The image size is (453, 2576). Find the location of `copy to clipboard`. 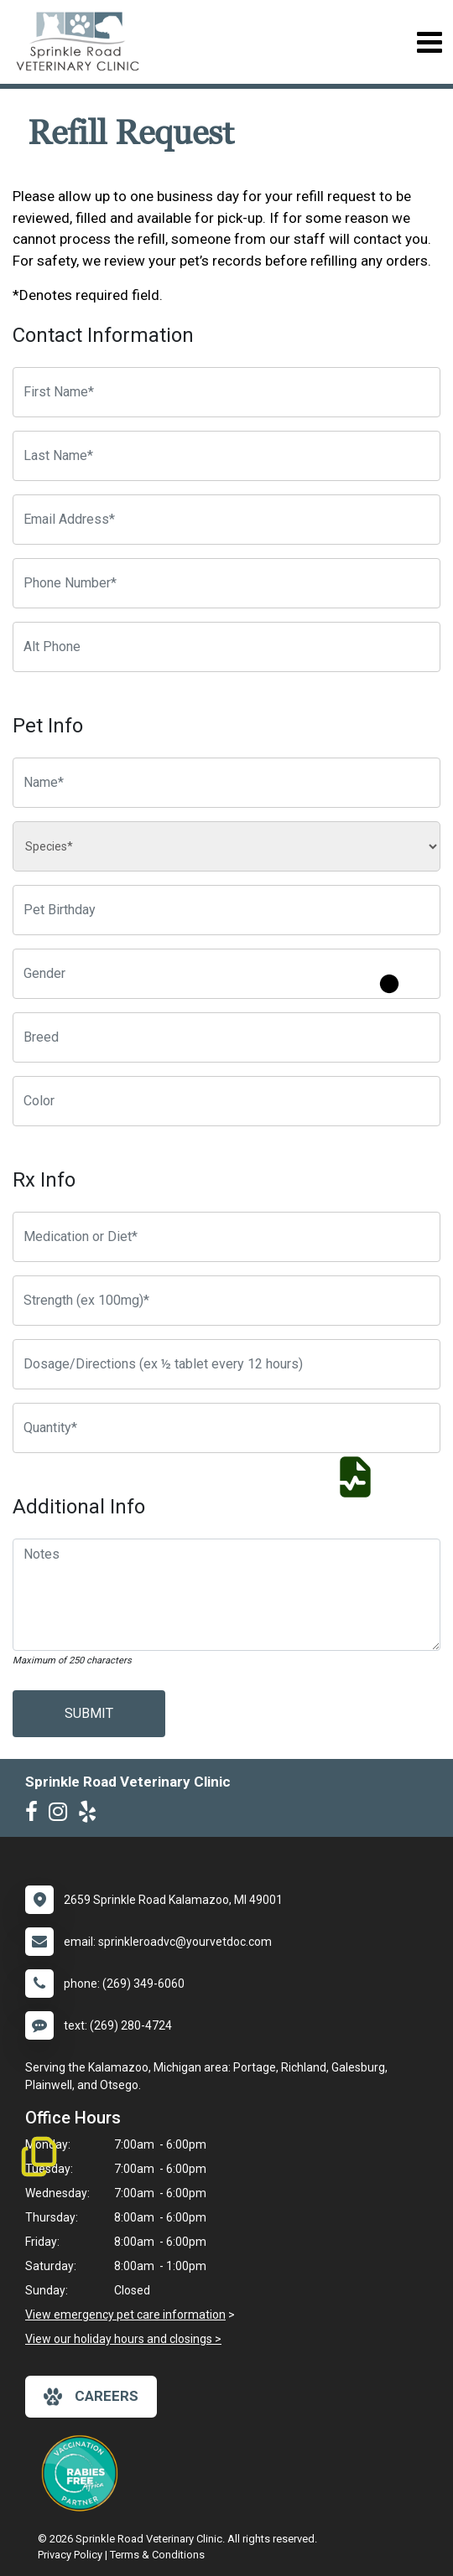

copy to clipboard is located at coordinates (39, 2156).